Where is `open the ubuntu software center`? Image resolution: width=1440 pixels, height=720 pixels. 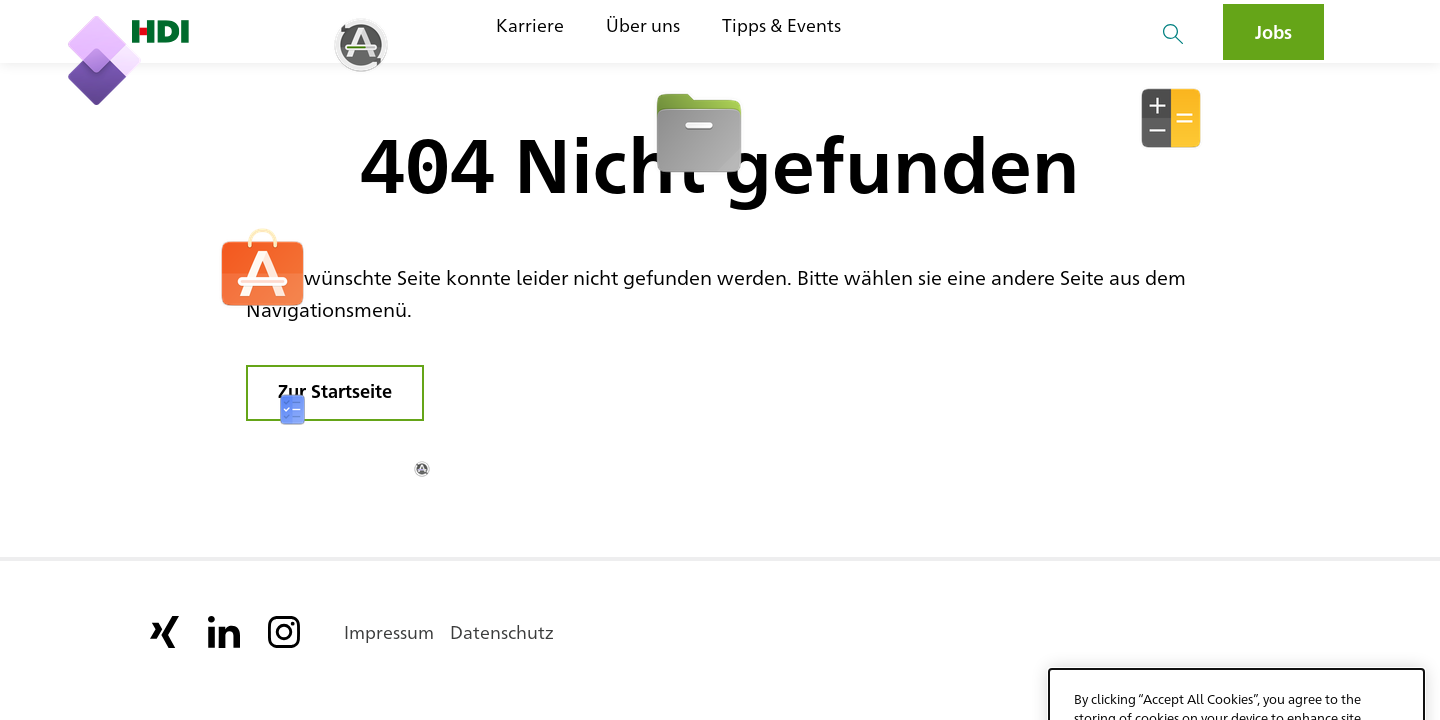
open the ubuntu software center is located at coordinates (262, 273).